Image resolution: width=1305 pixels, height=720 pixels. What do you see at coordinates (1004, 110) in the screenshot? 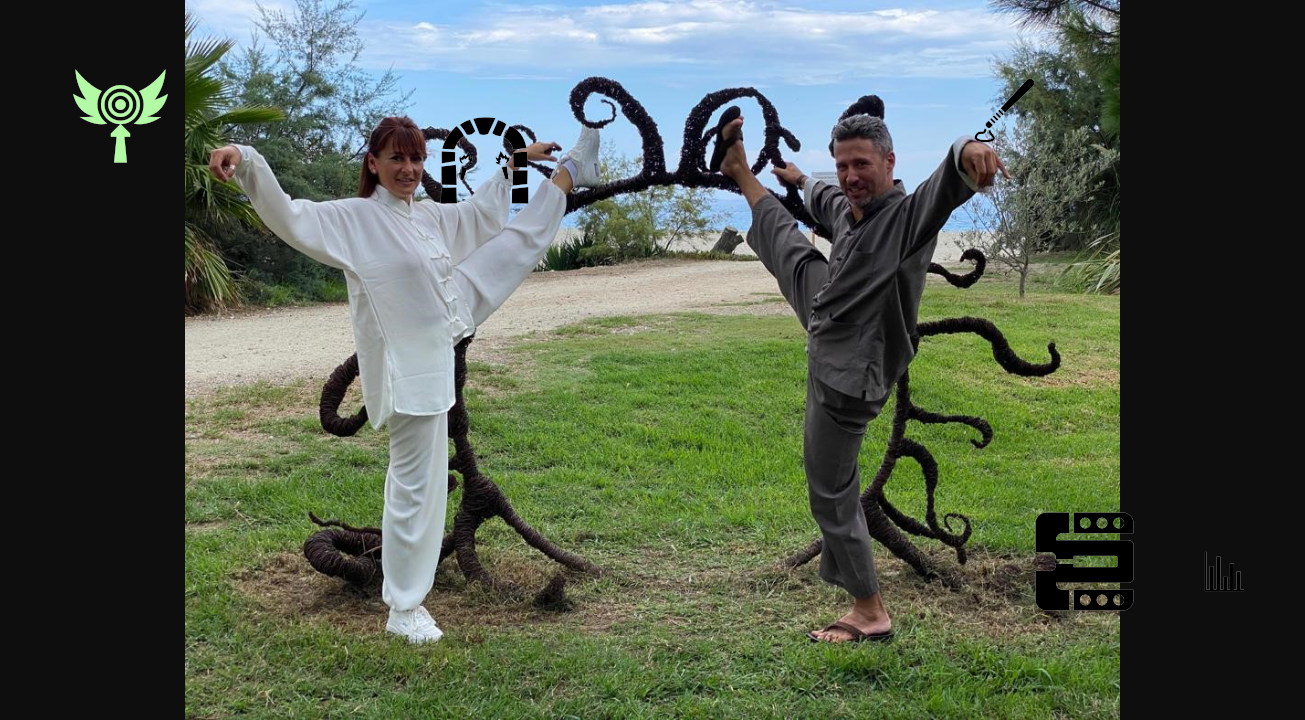
I see `relay baton item in a racing or sports game` at bounding box center [1004, 110].